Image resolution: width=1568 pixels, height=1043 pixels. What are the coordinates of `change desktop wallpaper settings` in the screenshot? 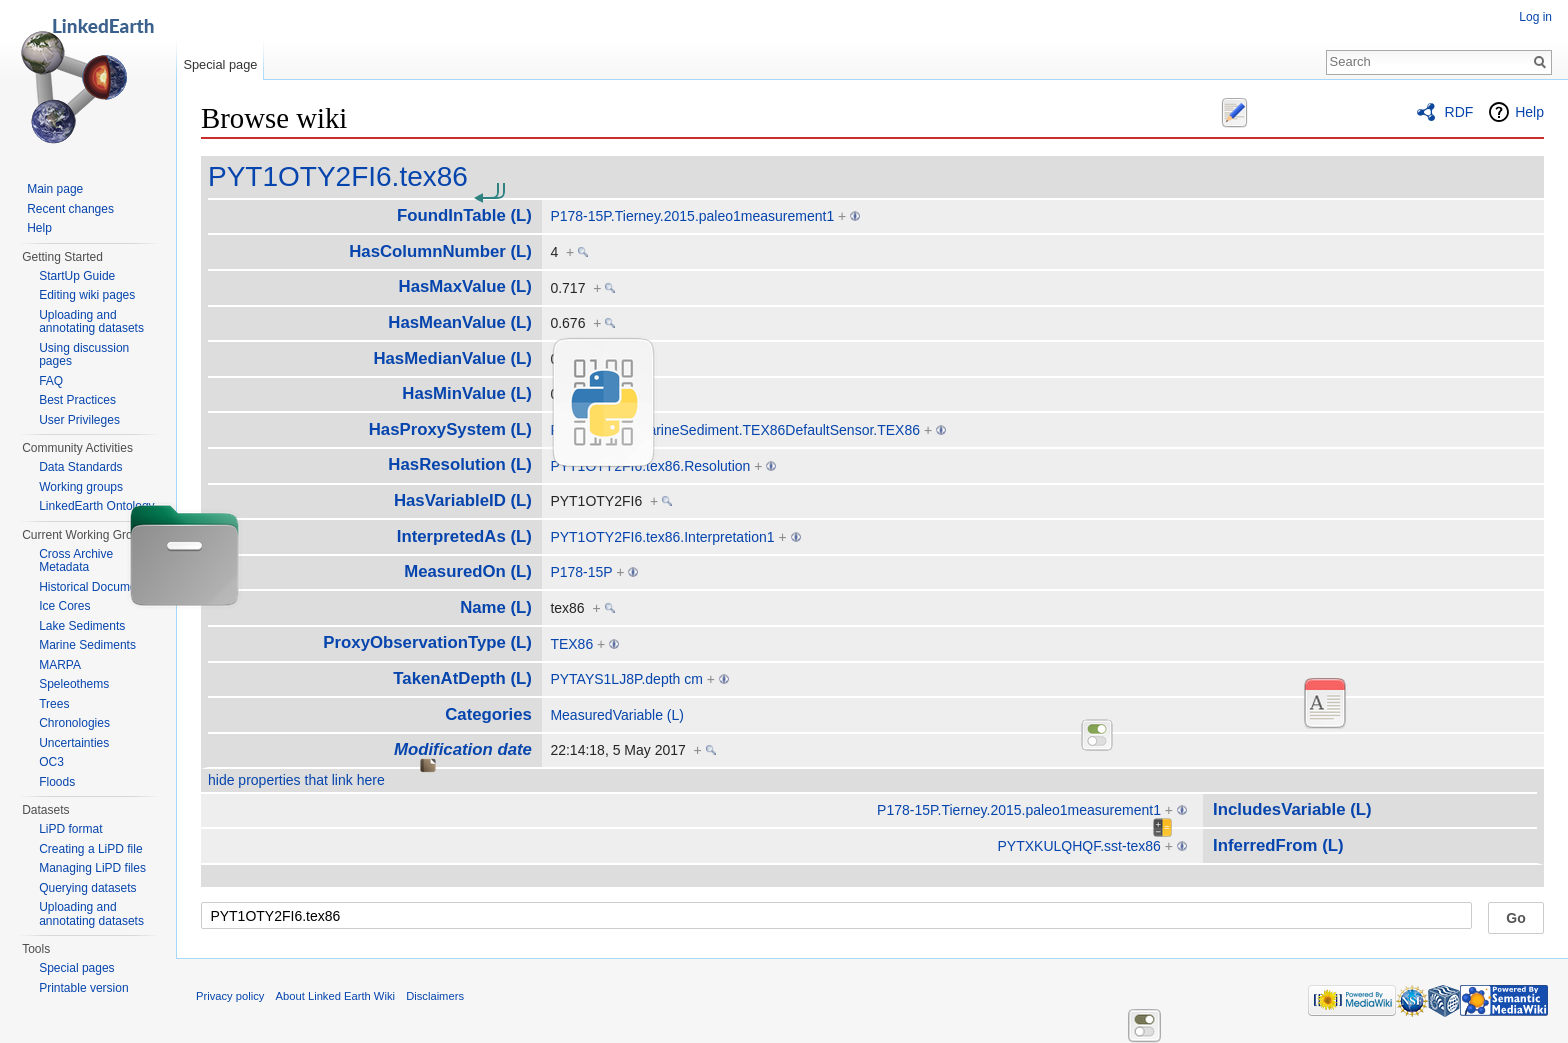 It's located at (428, 765).